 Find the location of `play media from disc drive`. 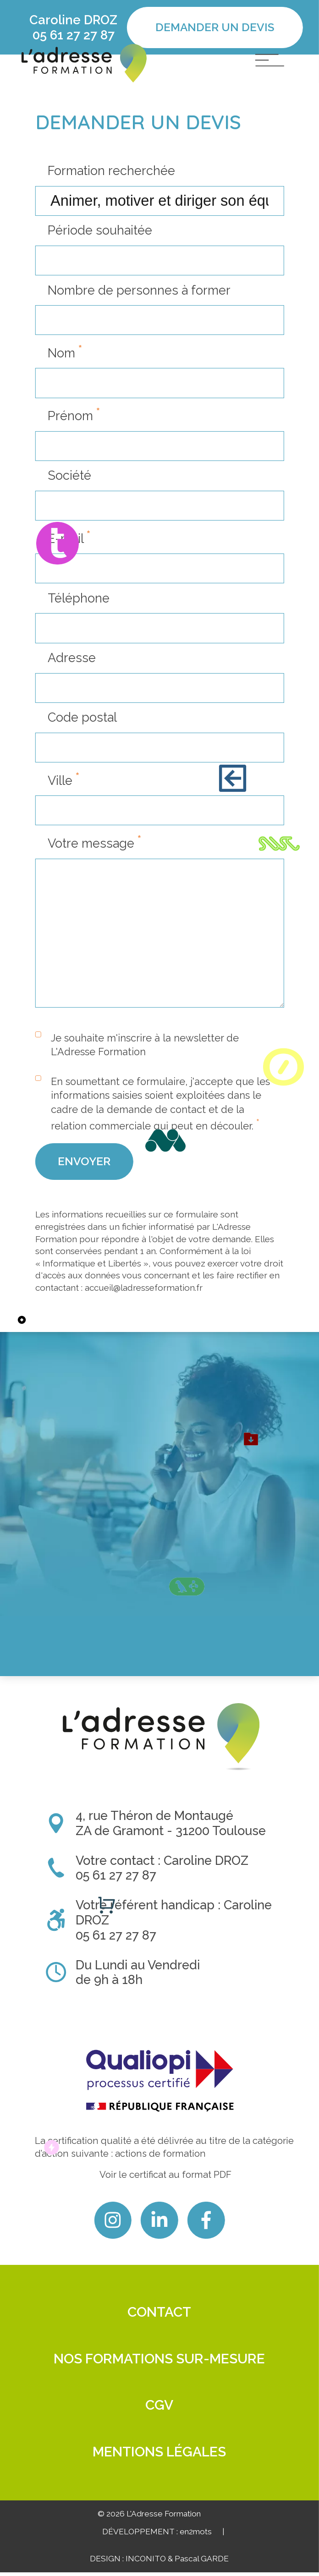

play media from disc drive is located at coordinates (51, 2147).